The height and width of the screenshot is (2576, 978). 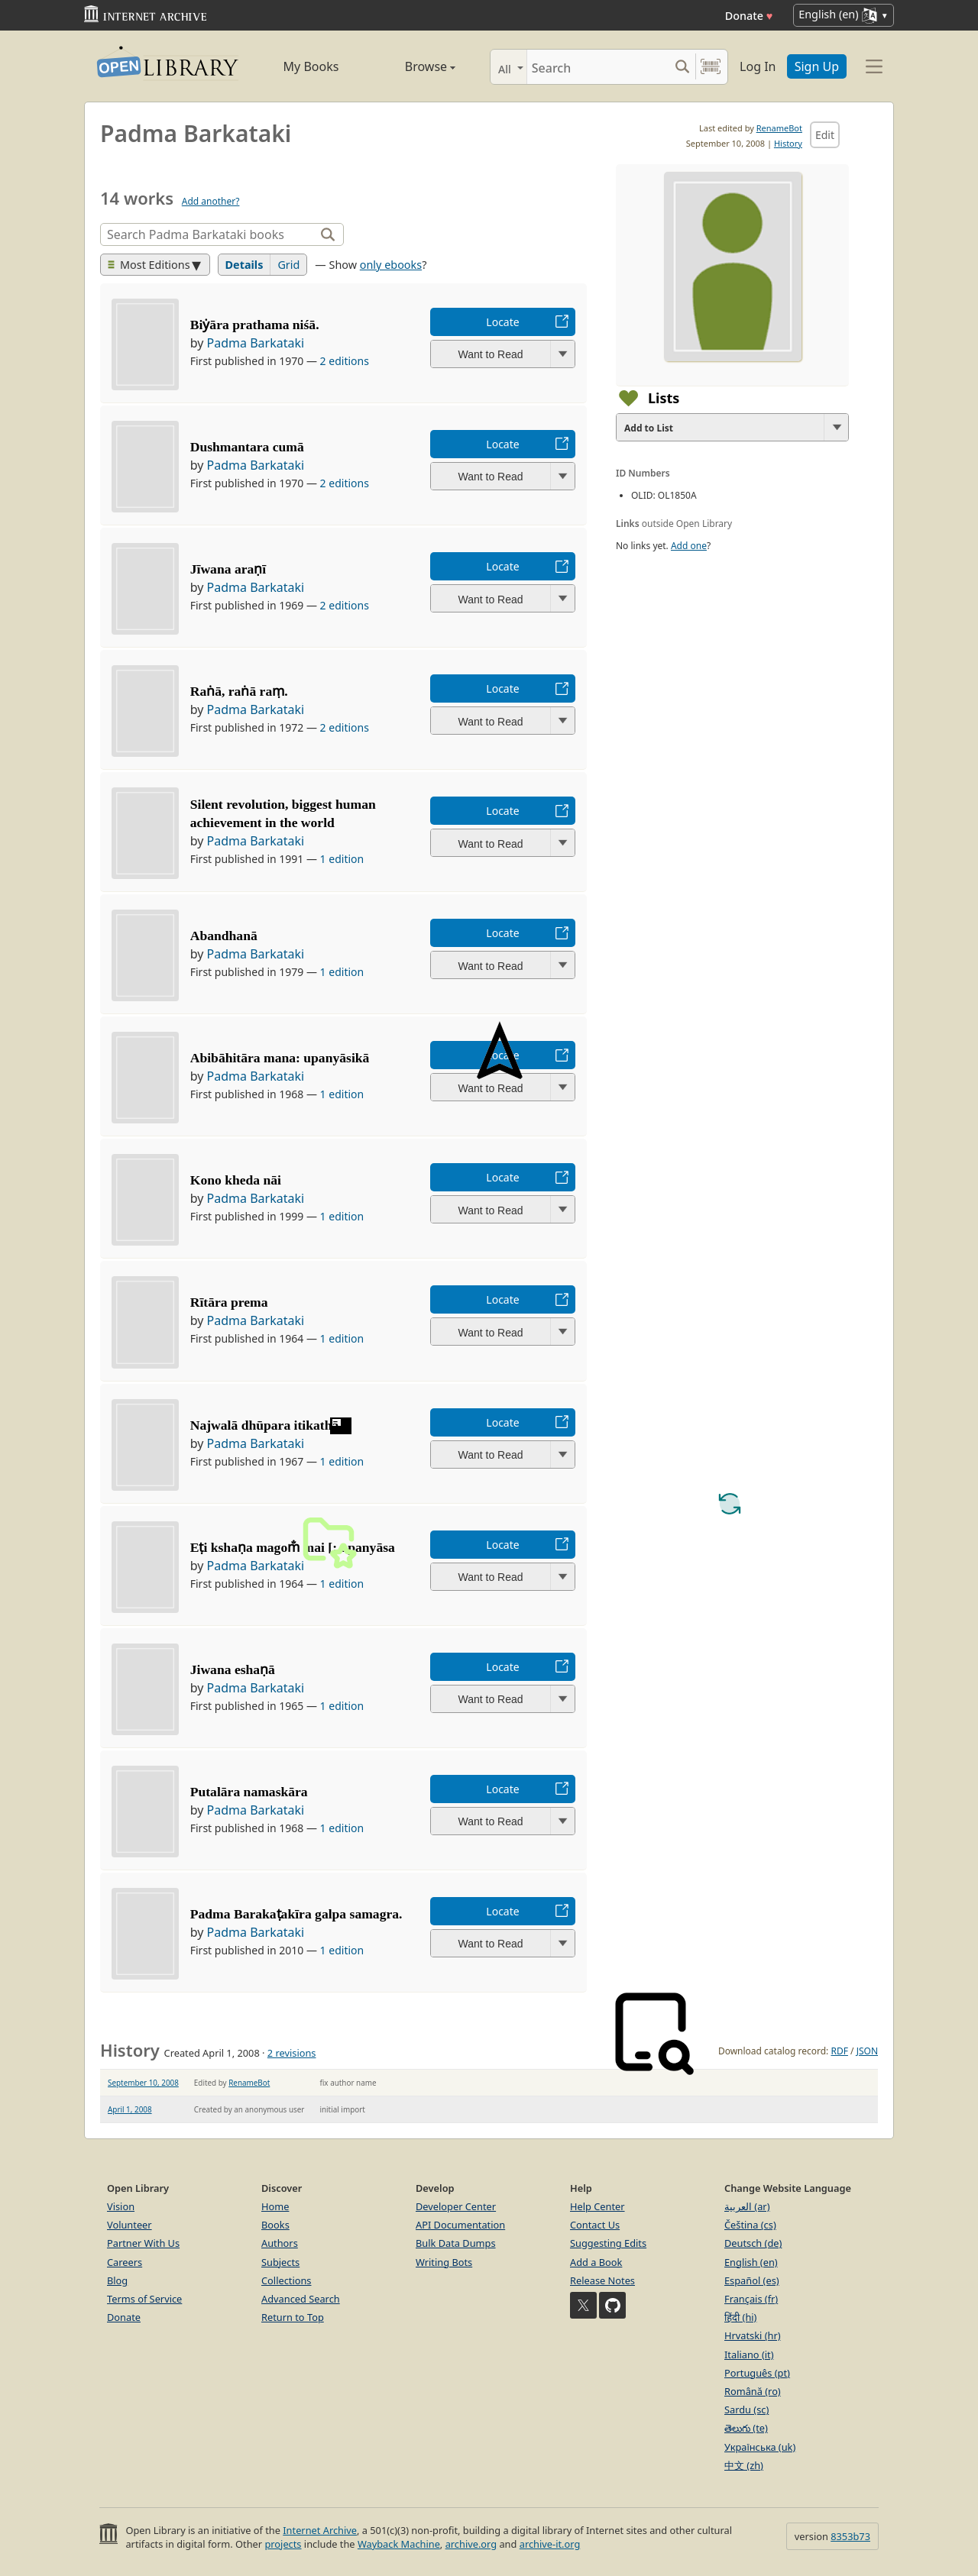 What do you see at coordinates (500, 1052) in the screenshot?
I see `start navigation to destination` at bounding box center [500, 1052].